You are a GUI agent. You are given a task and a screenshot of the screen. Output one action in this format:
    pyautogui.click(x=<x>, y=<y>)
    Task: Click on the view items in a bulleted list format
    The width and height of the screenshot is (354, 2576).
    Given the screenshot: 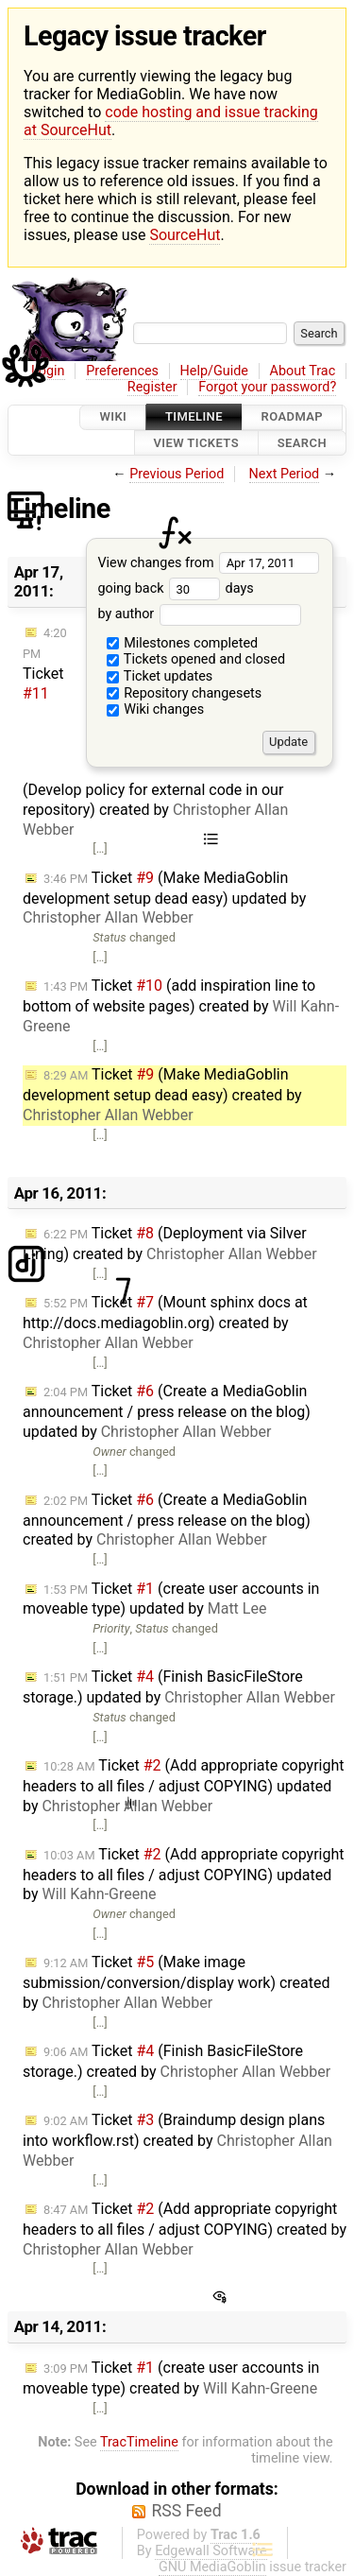 What is the action you would take?
    pyautogui.click(x=211, y=838)
    